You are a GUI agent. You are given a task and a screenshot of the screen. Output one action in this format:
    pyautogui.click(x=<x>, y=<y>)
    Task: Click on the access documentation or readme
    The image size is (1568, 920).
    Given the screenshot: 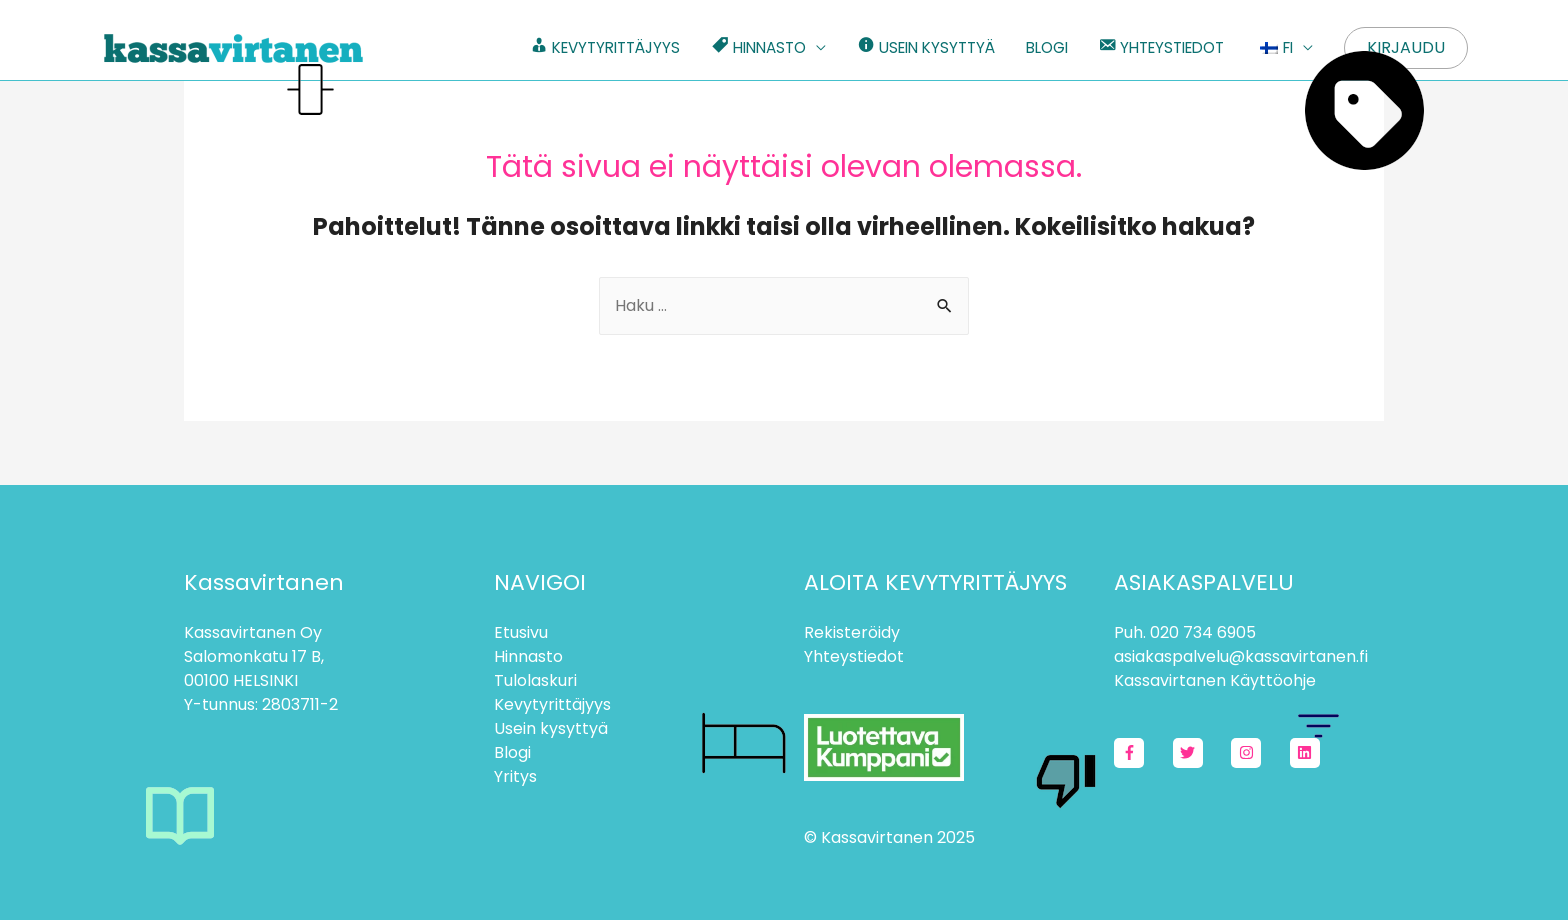 What is the action you would take?
    pyautogui.click(x=180, y=817)
    